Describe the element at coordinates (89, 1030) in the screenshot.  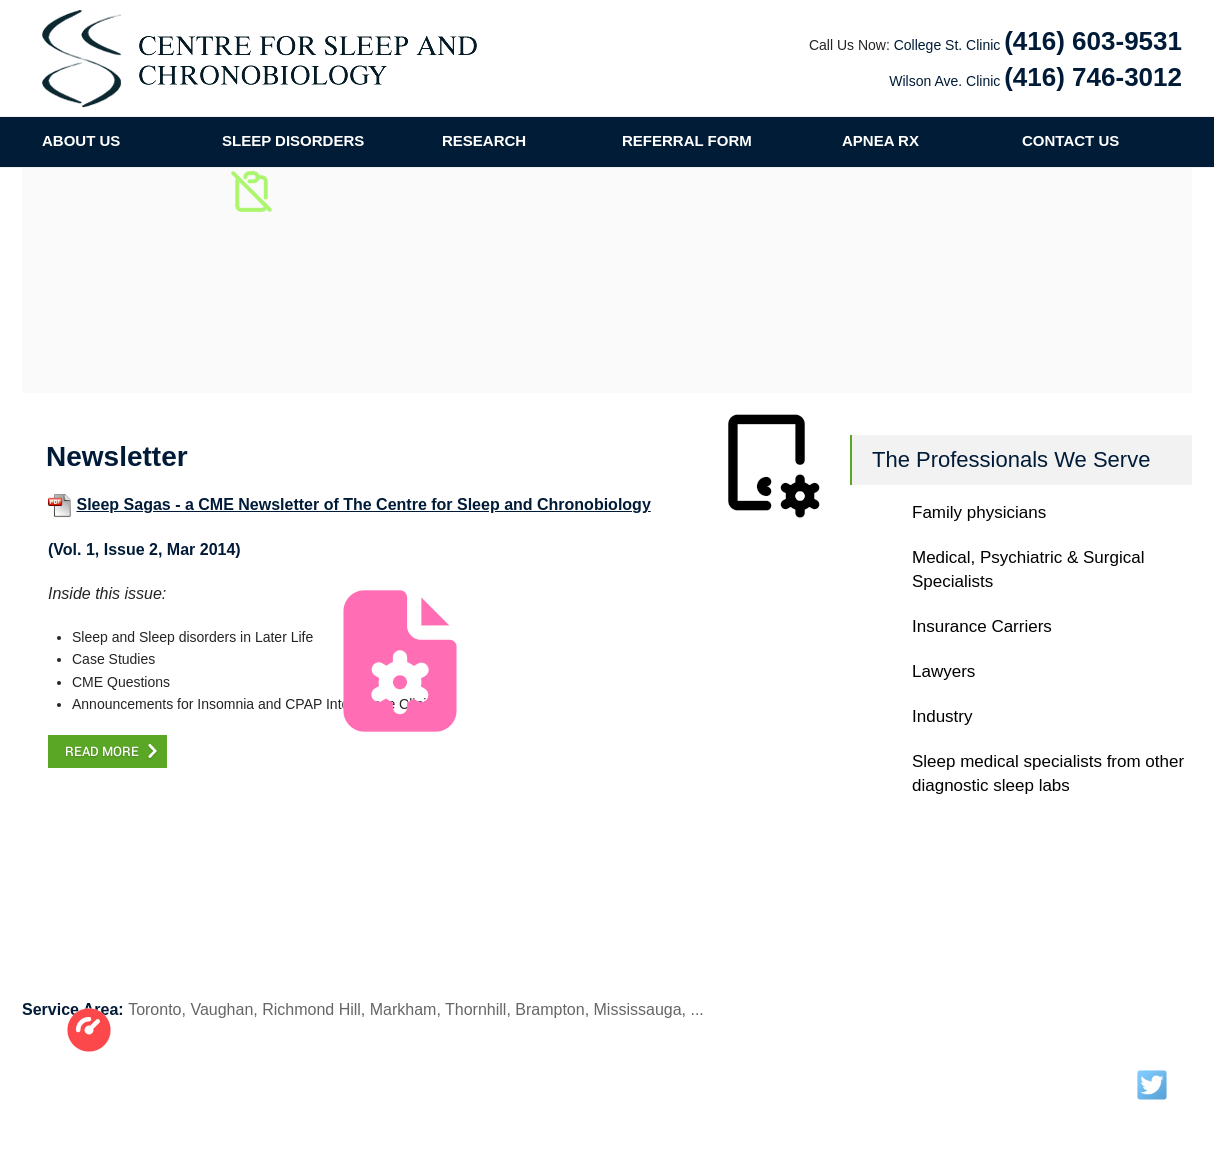
I see `view performance metrics or speed` at that location.